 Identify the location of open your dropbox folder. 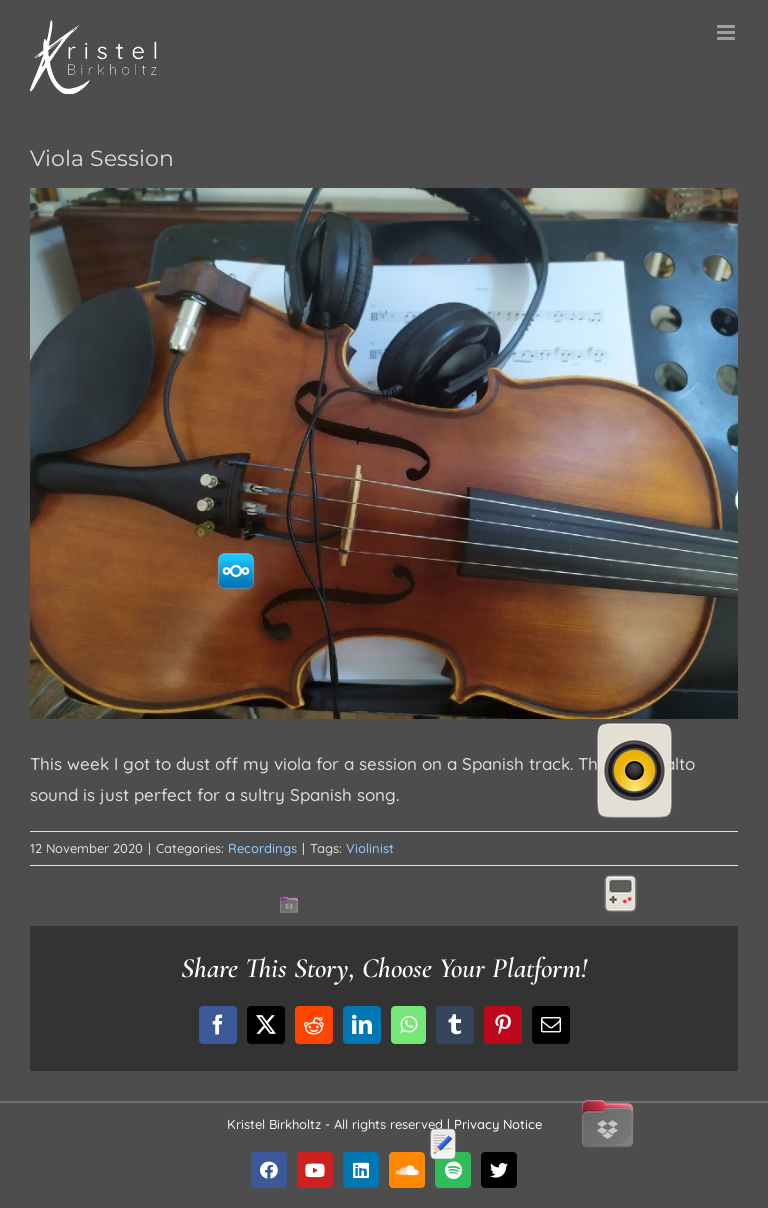
(607, 1123).